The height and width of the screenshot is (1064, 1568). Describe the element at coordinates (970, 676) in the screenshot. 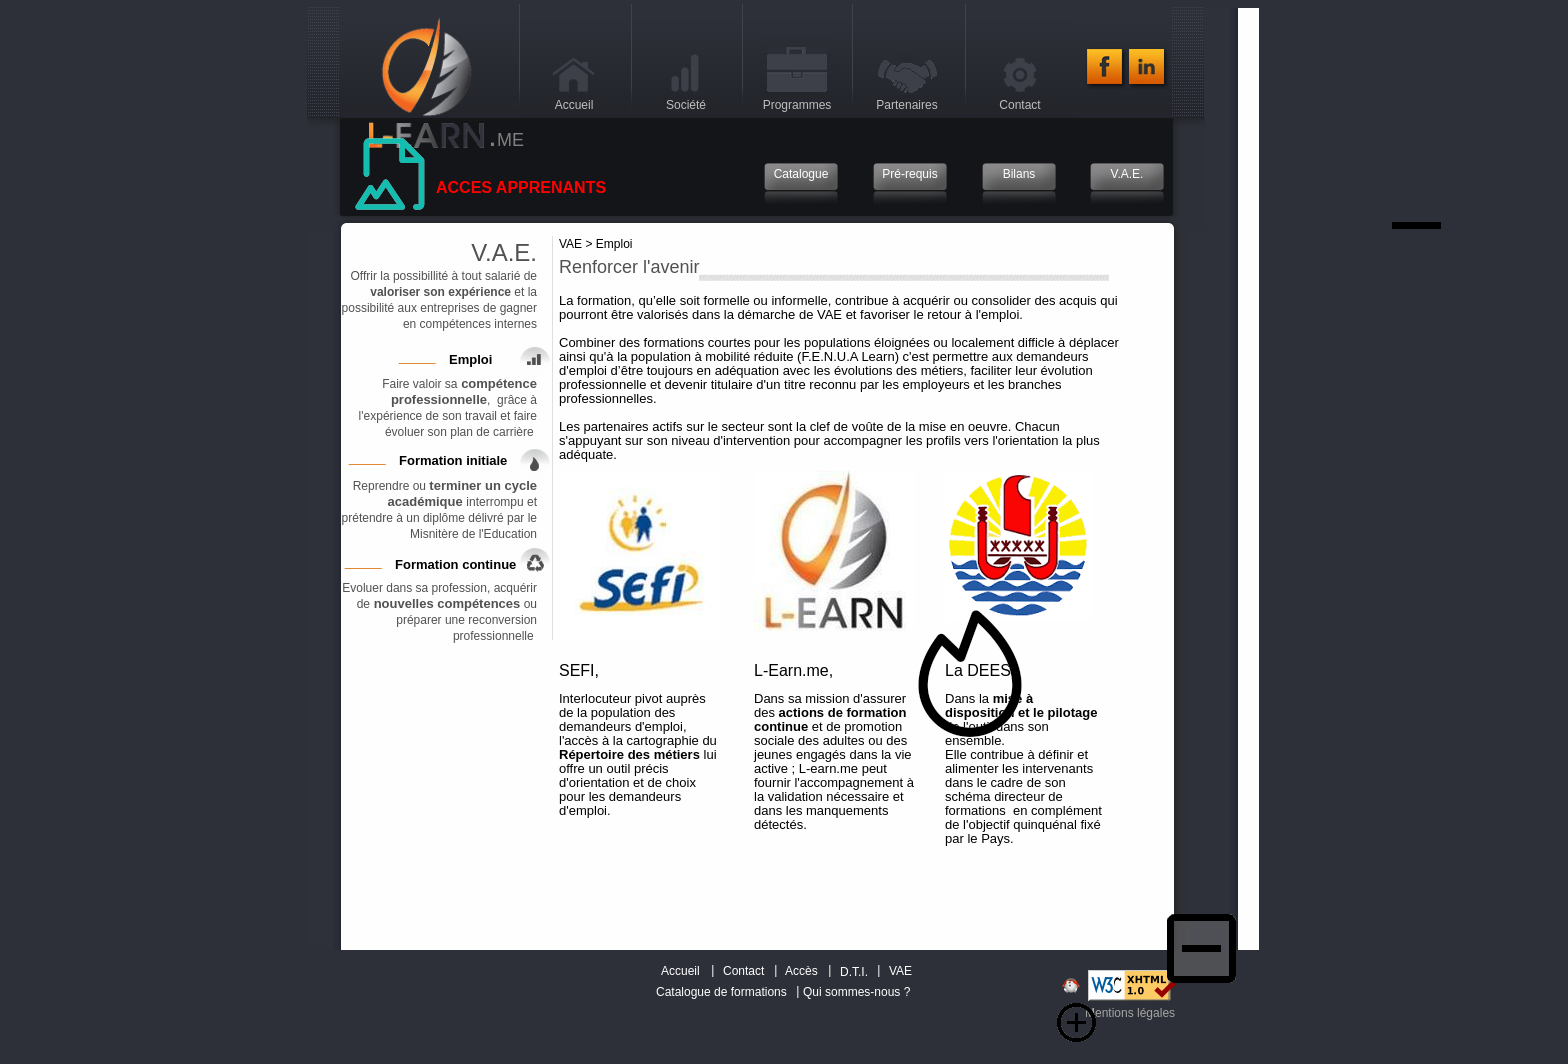

I see `indicates trending or hot content` at that location.